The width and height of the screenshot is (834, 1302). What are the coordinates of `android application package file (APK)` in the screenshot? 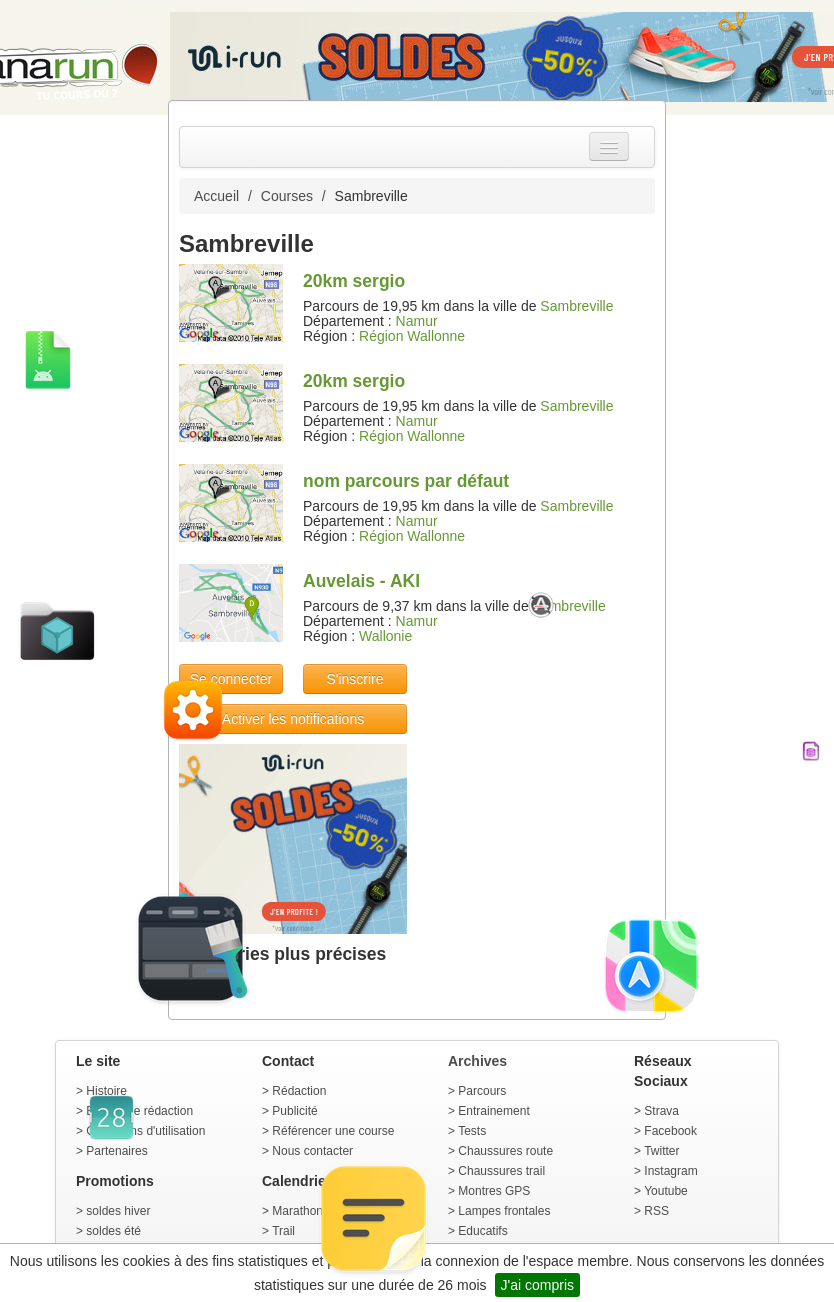 It's located at (48, 361).